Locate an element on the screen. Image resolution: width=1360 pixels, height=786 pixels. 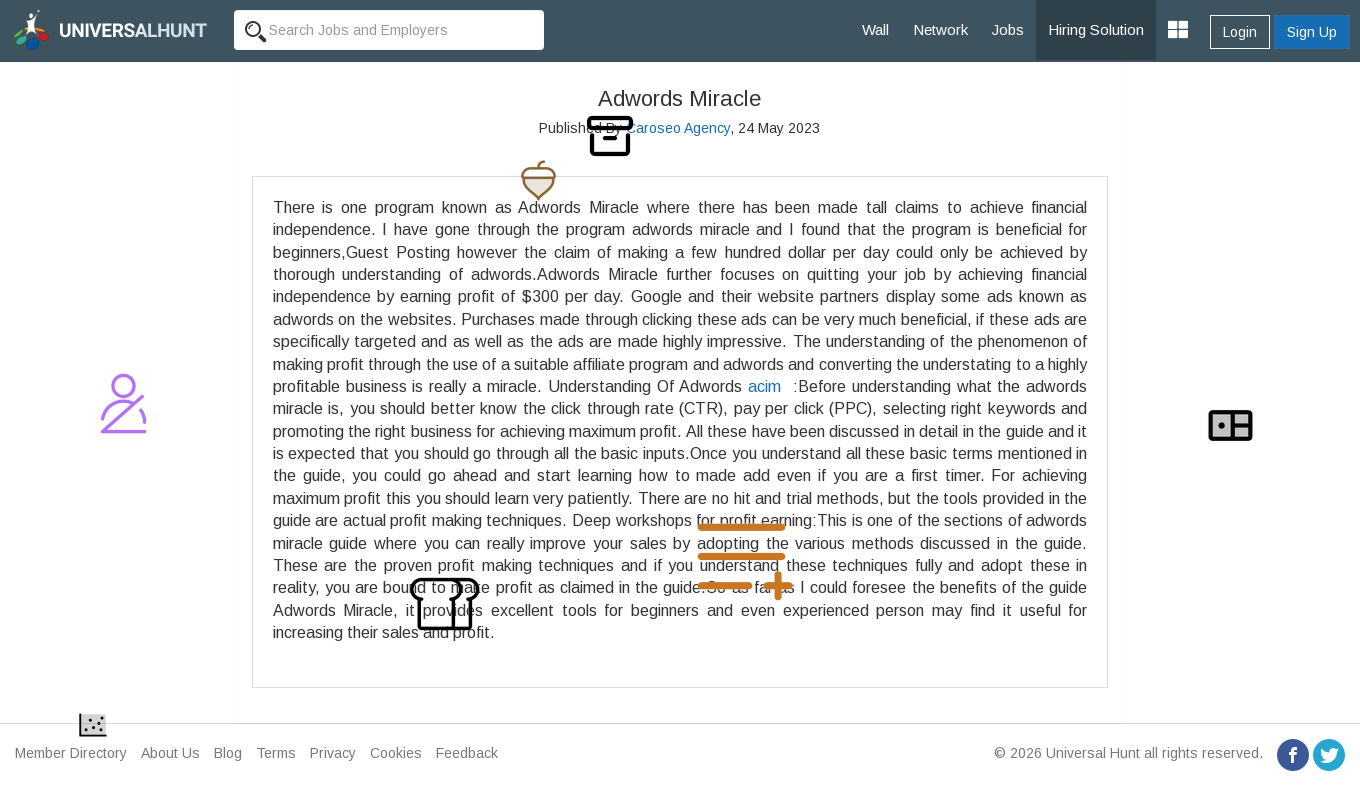
add a new item to the list is located at coordinates (741, 556).